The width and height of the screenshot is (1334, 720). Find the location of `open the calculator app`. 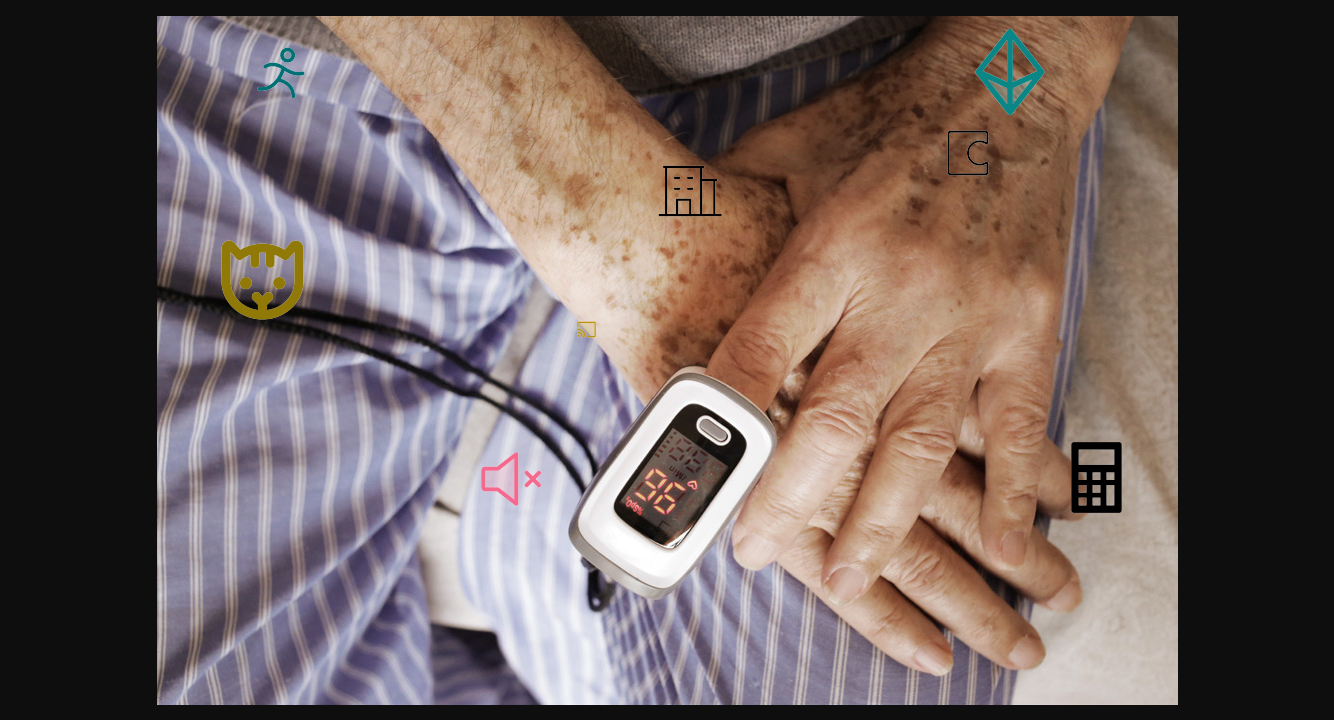

open the calculator app is located at coordinates (1096, 477).